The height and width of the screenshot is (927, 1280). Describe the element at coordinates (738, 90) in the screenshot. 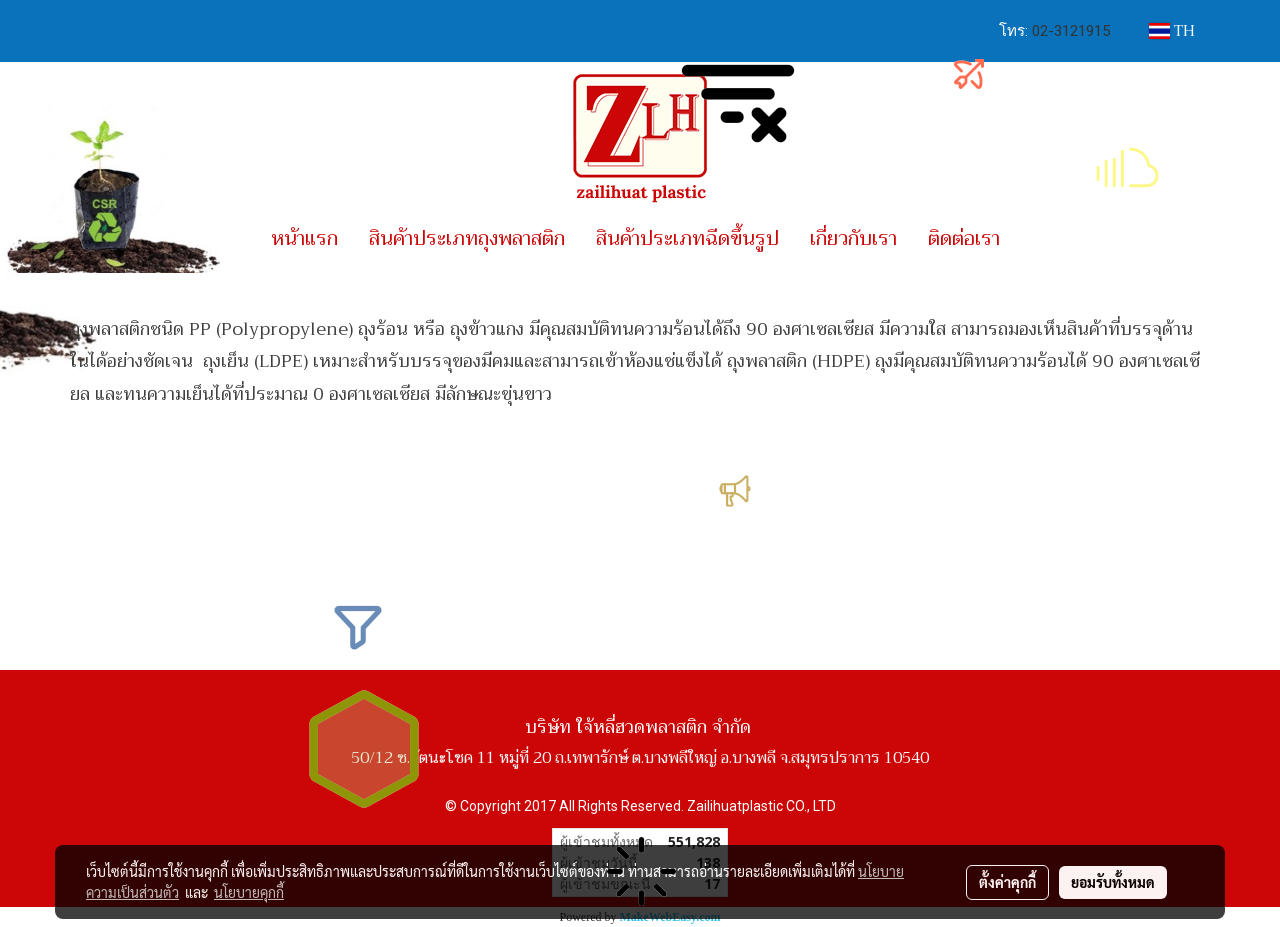

I see `clear all active filters` at that location.